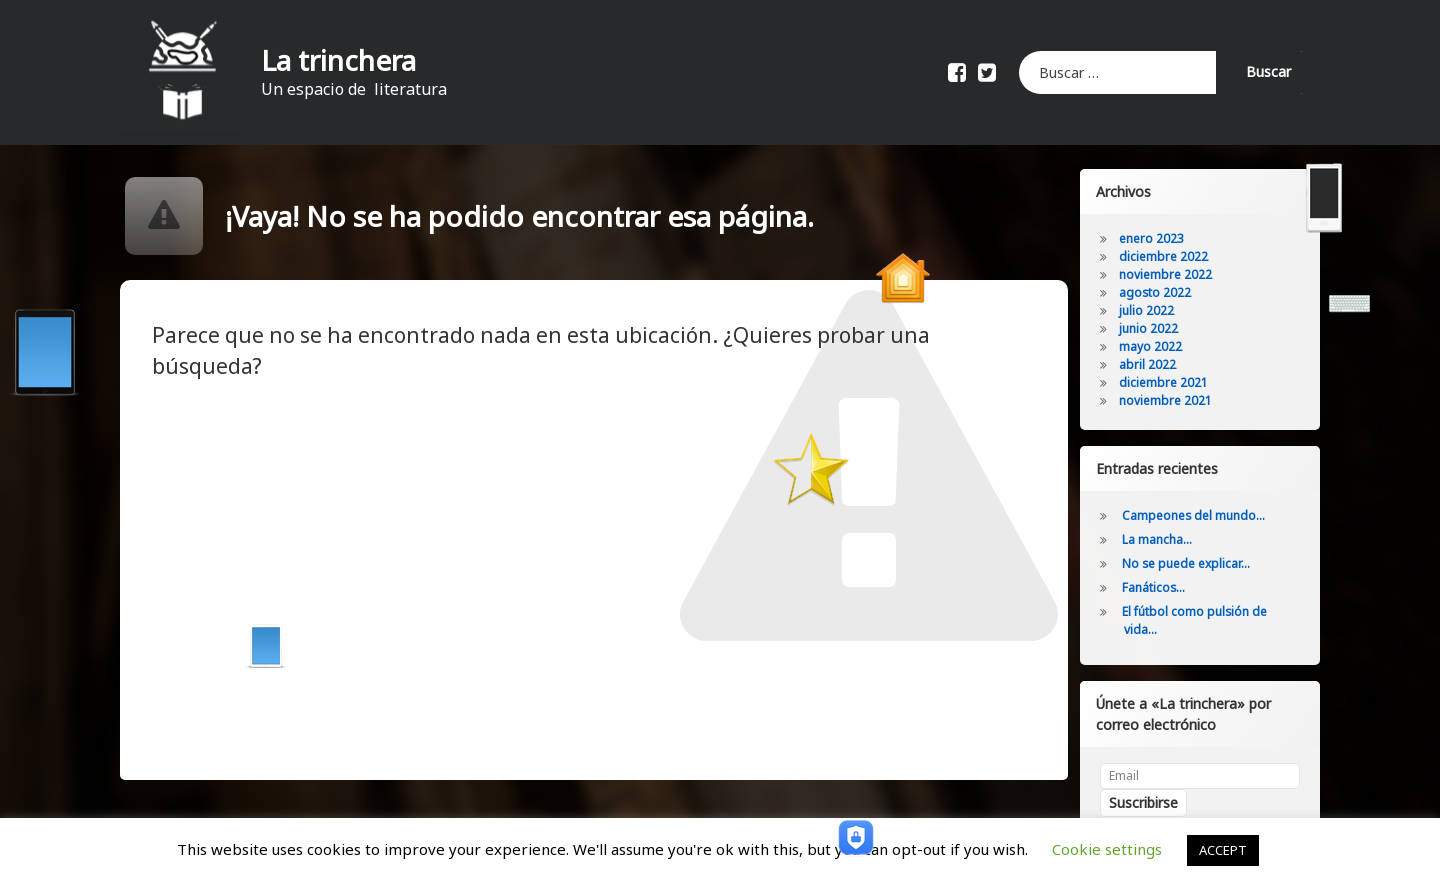 The width and height of the screenshot is (1440, 883). I want to click on open home settings or preferences, so click(903, 278).